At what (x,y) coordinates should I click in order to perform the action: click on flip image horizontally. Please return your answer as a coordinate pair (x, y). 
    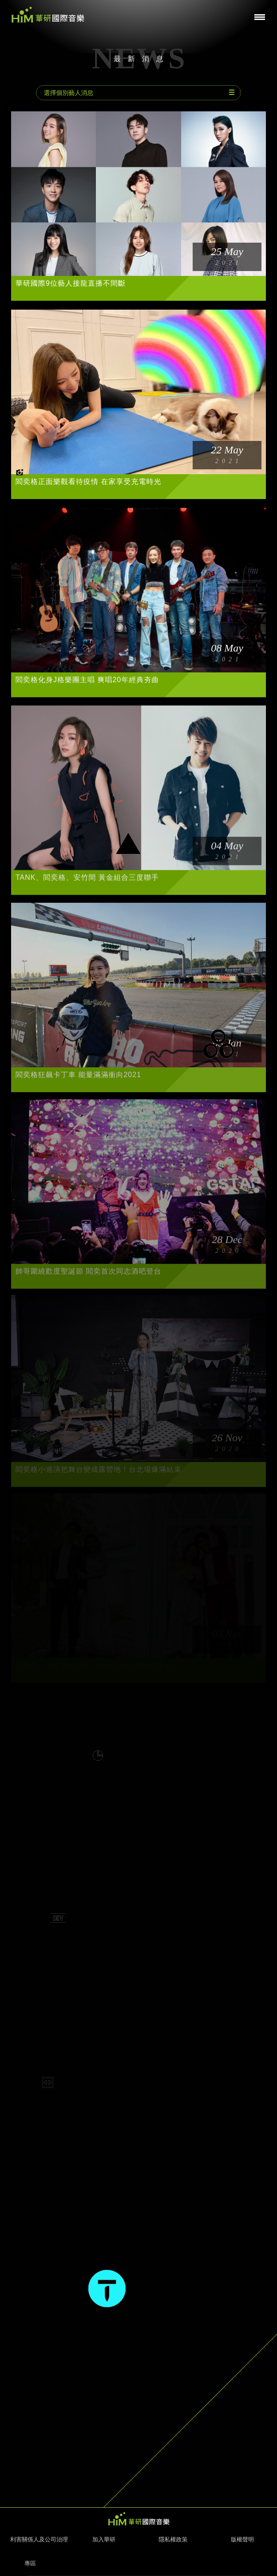
    Looking at the image, I should click on (47, 2082).